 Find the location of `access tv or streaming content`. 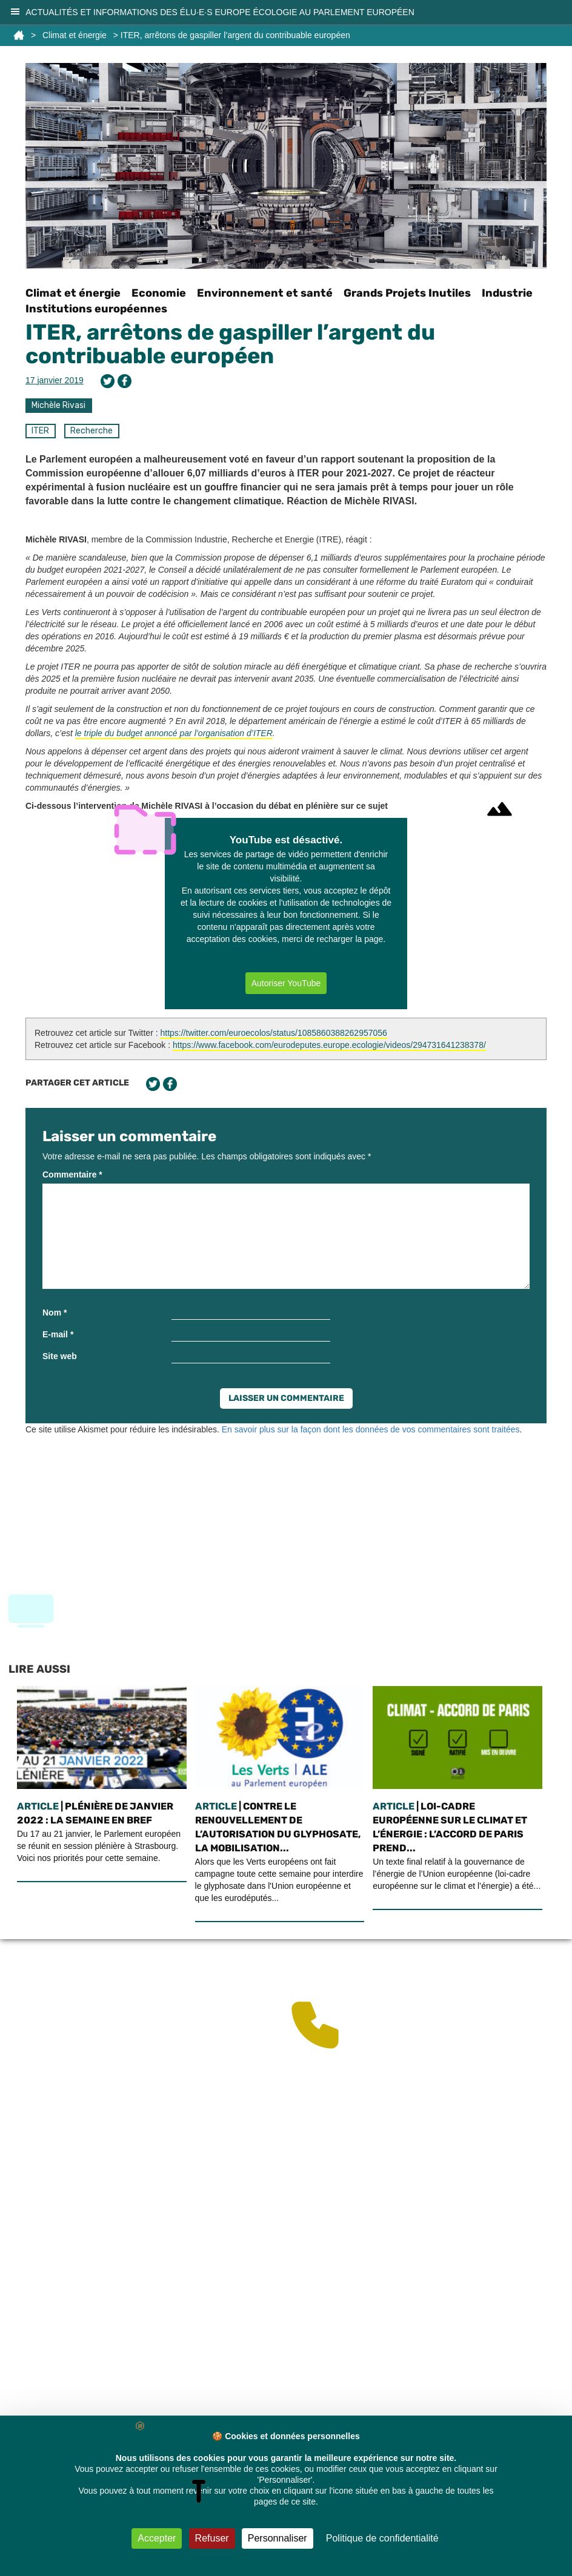

access tv or streaming content is located at coordinates (31, 1611).